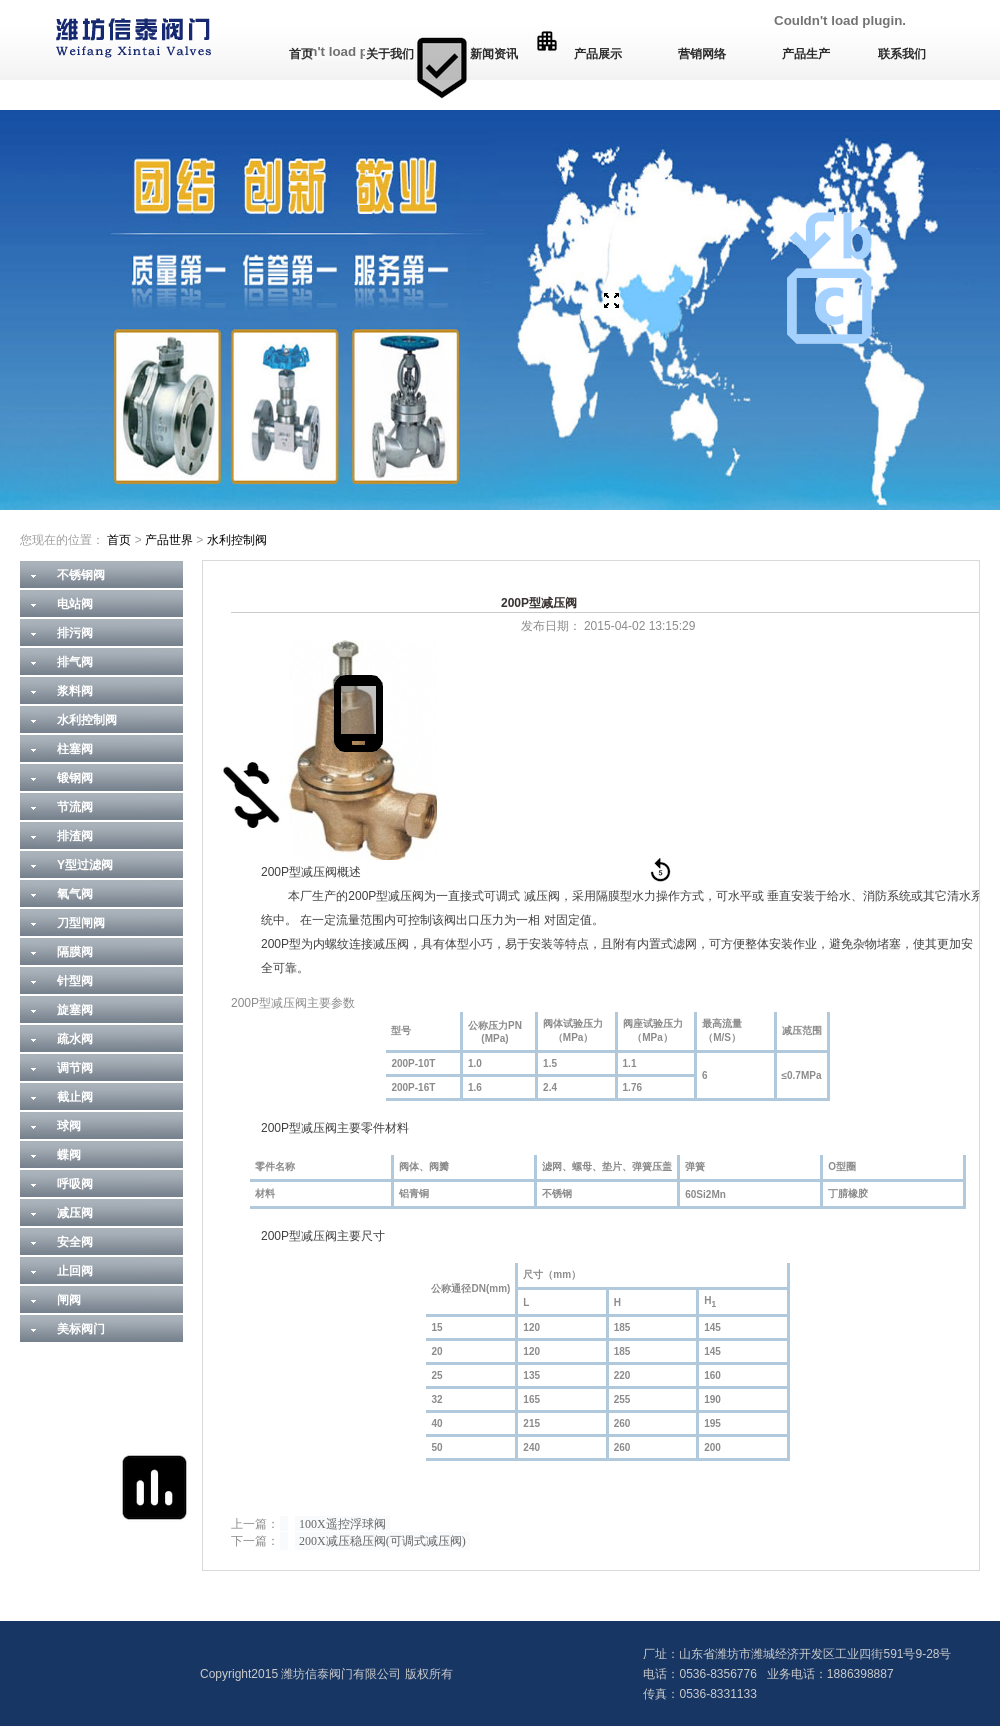 This screenshot has height=1726, width=1000. What do you see at coordinates (154, 1487) in the screenshot?
I see `insert a chart or graph into document` at bounding box center [154, 1487].